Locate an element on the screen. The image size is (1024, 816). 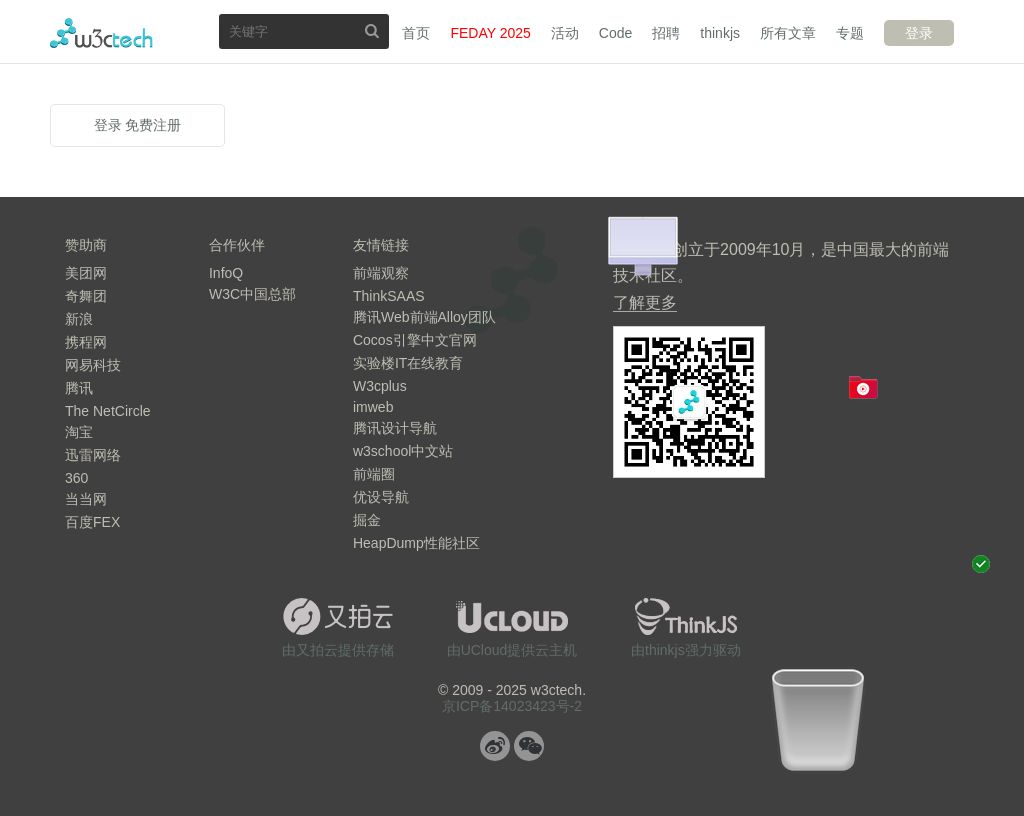
represents a connected iMac device is located at coordinates (643, 245).